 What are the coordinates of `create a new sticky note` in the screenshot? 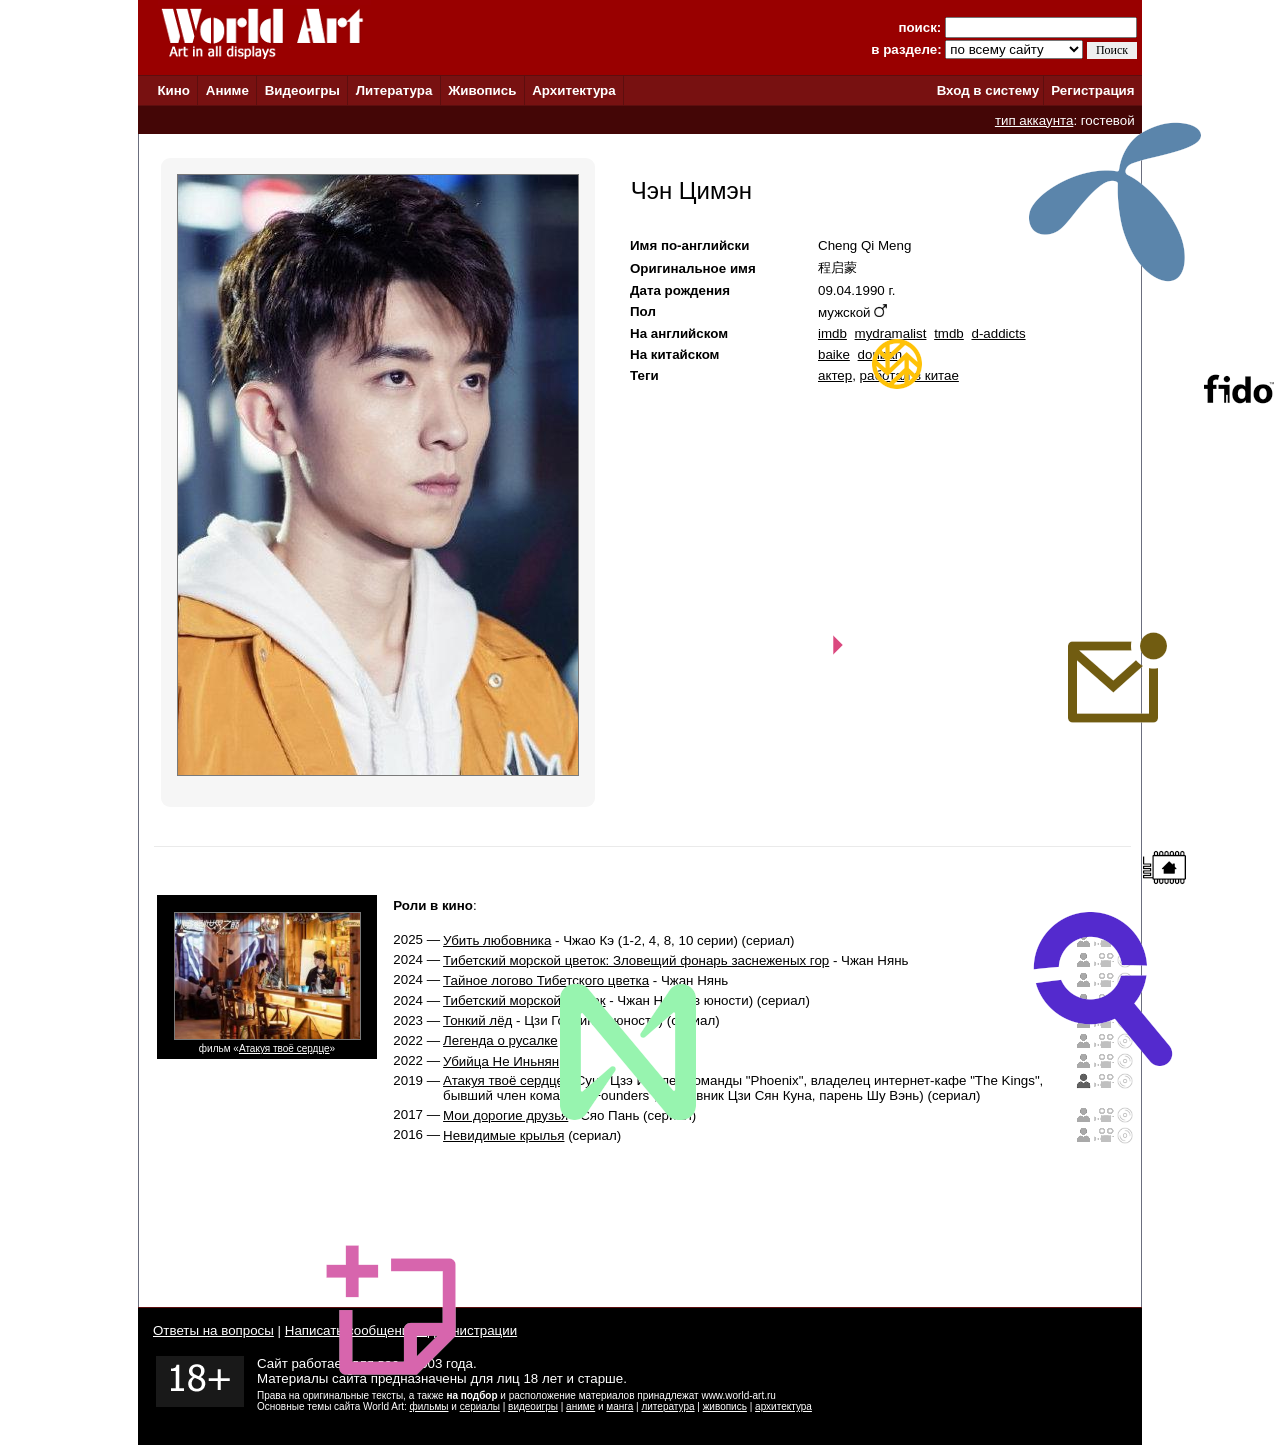 It's located at (397, 1316).